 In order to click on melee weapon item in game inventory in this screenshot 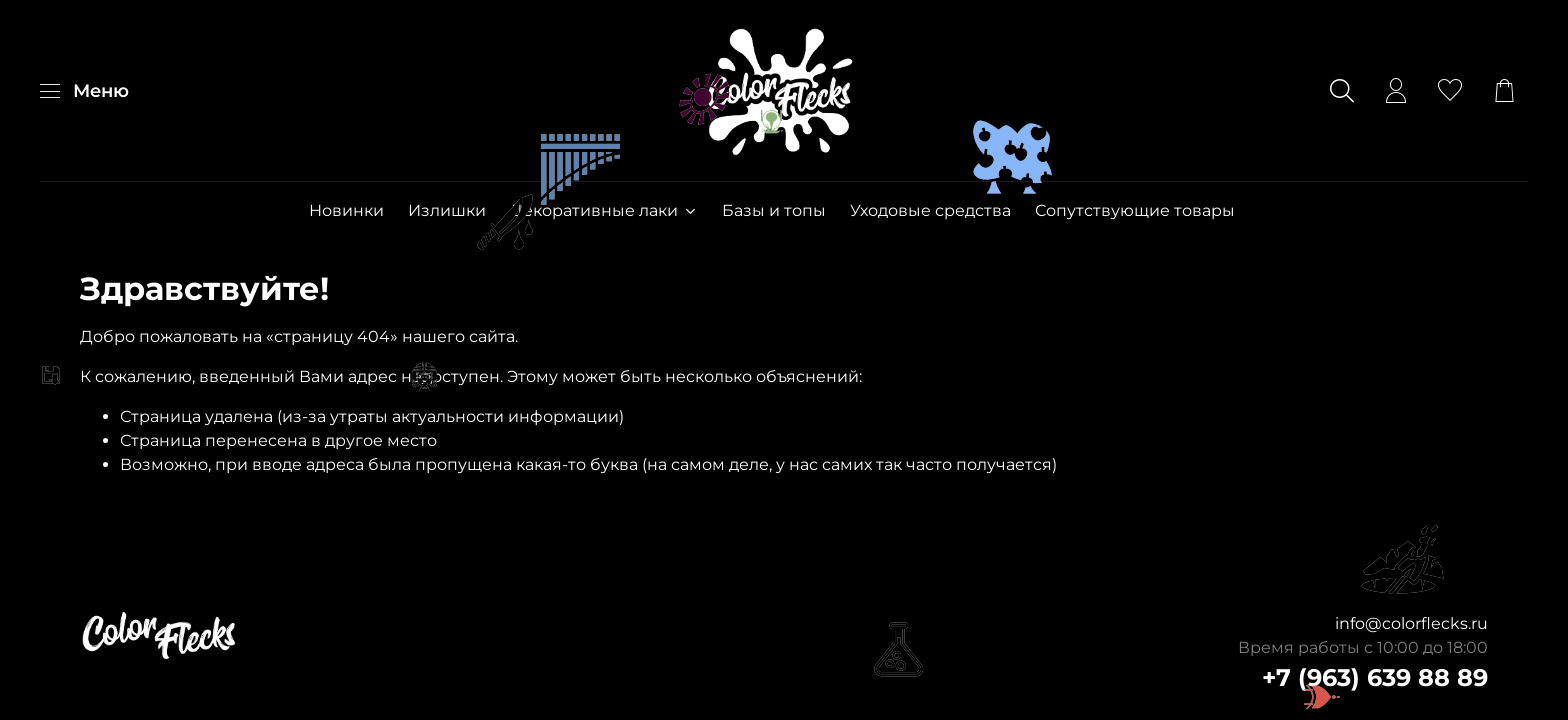, I will do `click(505, 222)`.